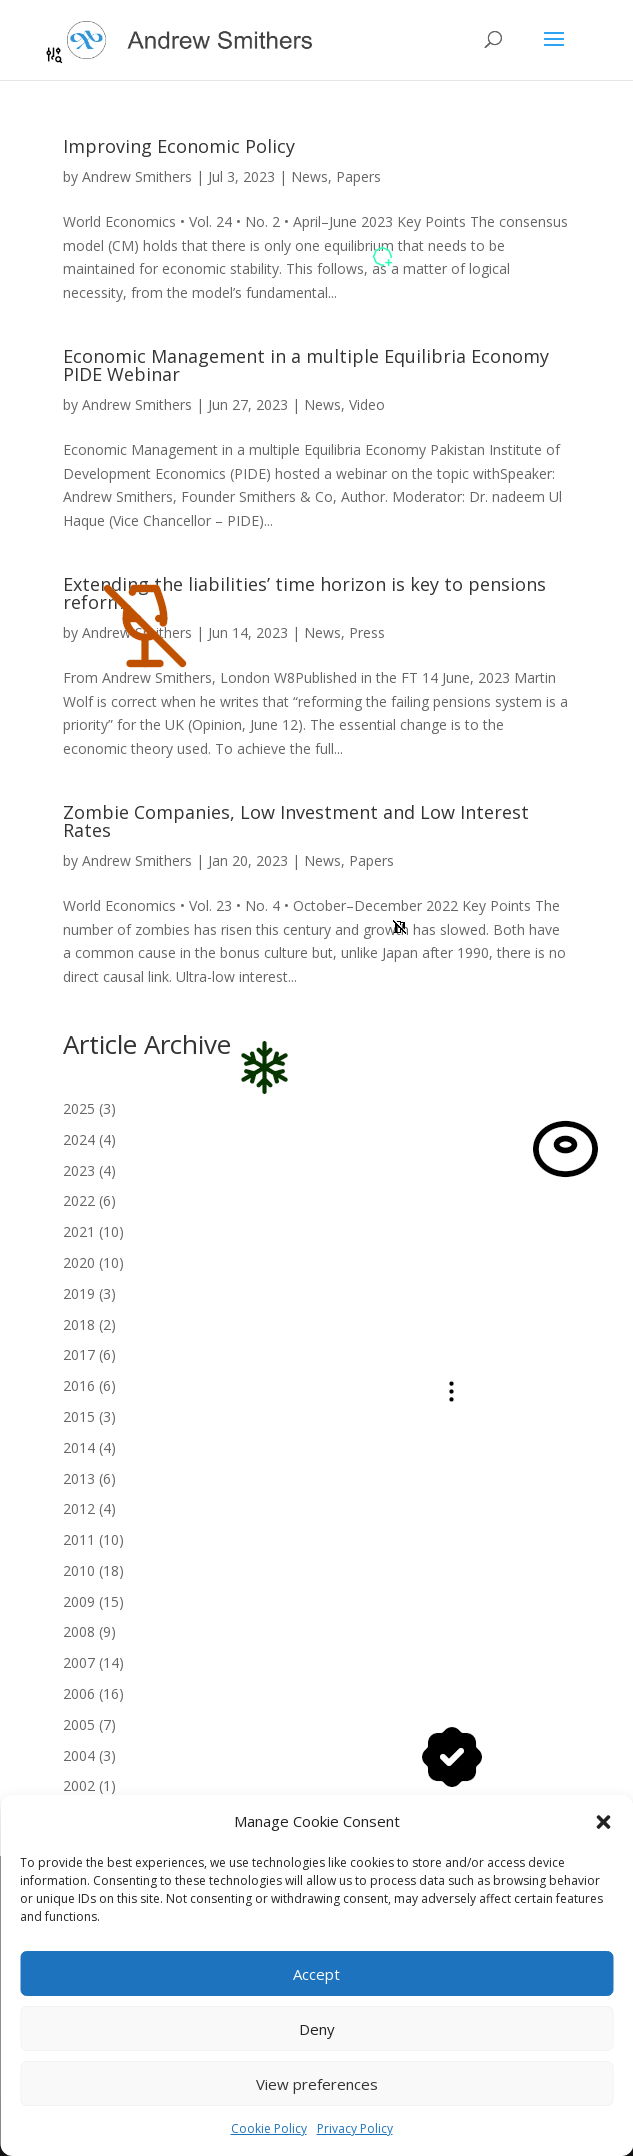  What do you see at coordinates (400, 927) in the screenshot?
I see `meeting room unavailable` at bounding box center [400, 927].